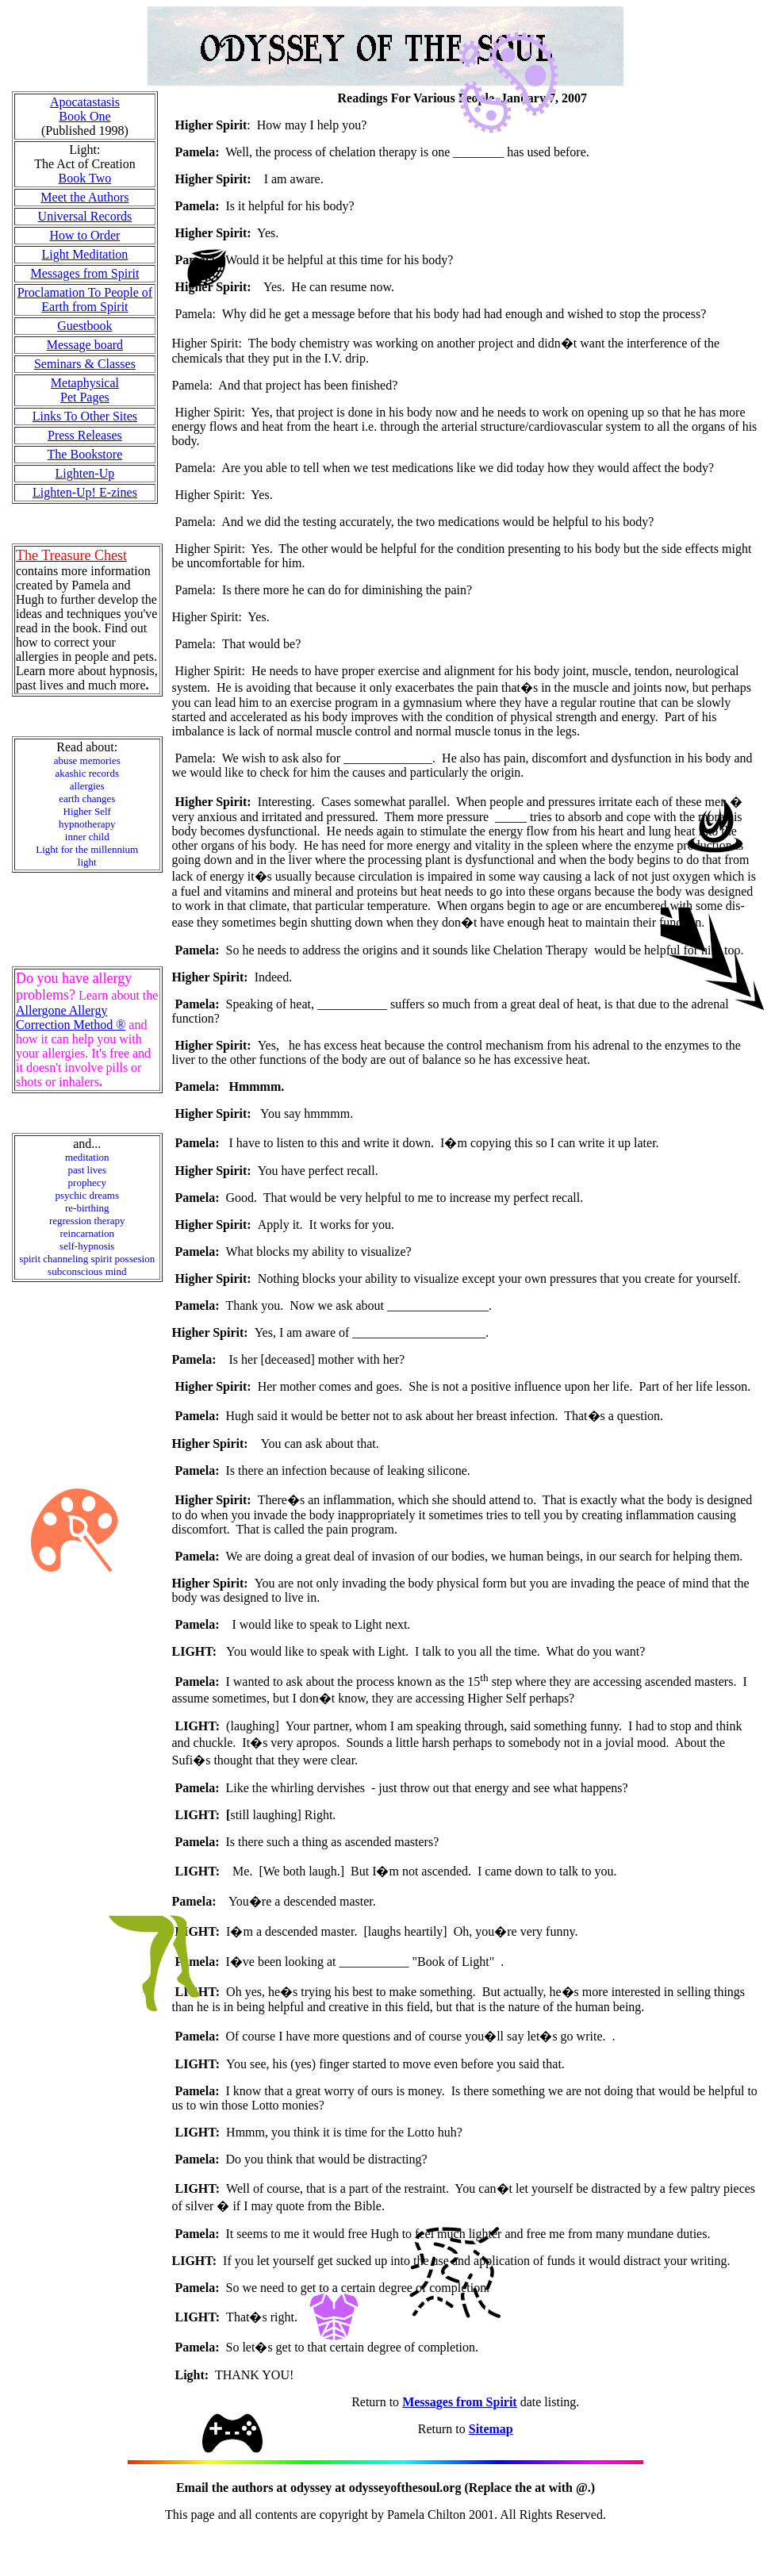 The image size is (771, 2576). What do you see at coordinates (154, 1964) in the screenshot?
I see `select female character legs or lower body` at bounding box center [154, 1964].